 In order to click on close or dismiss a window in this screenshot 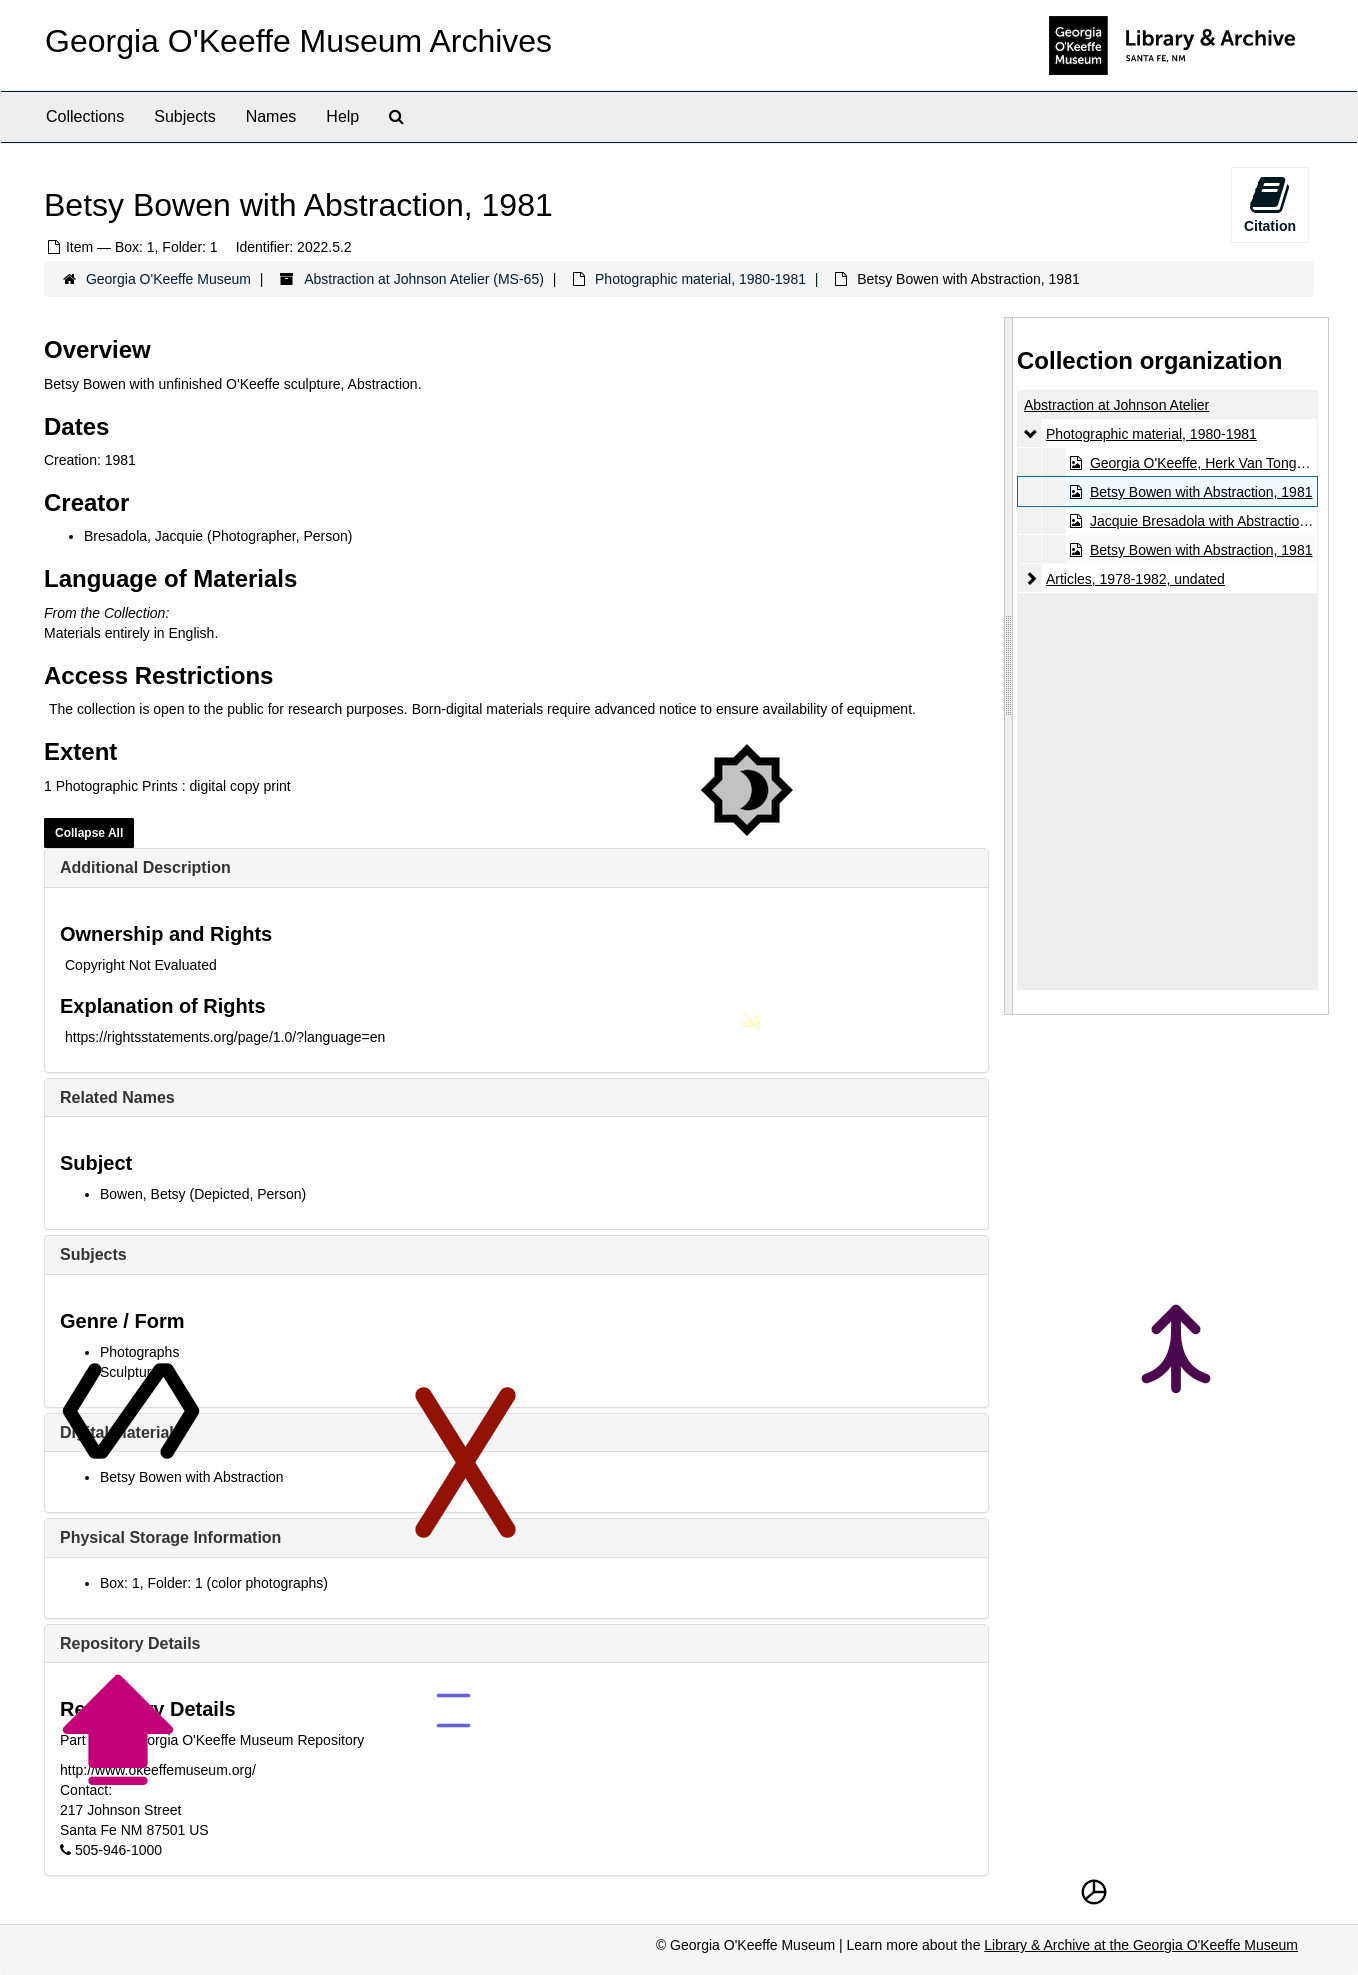, I will do `click(465, 1462)`.